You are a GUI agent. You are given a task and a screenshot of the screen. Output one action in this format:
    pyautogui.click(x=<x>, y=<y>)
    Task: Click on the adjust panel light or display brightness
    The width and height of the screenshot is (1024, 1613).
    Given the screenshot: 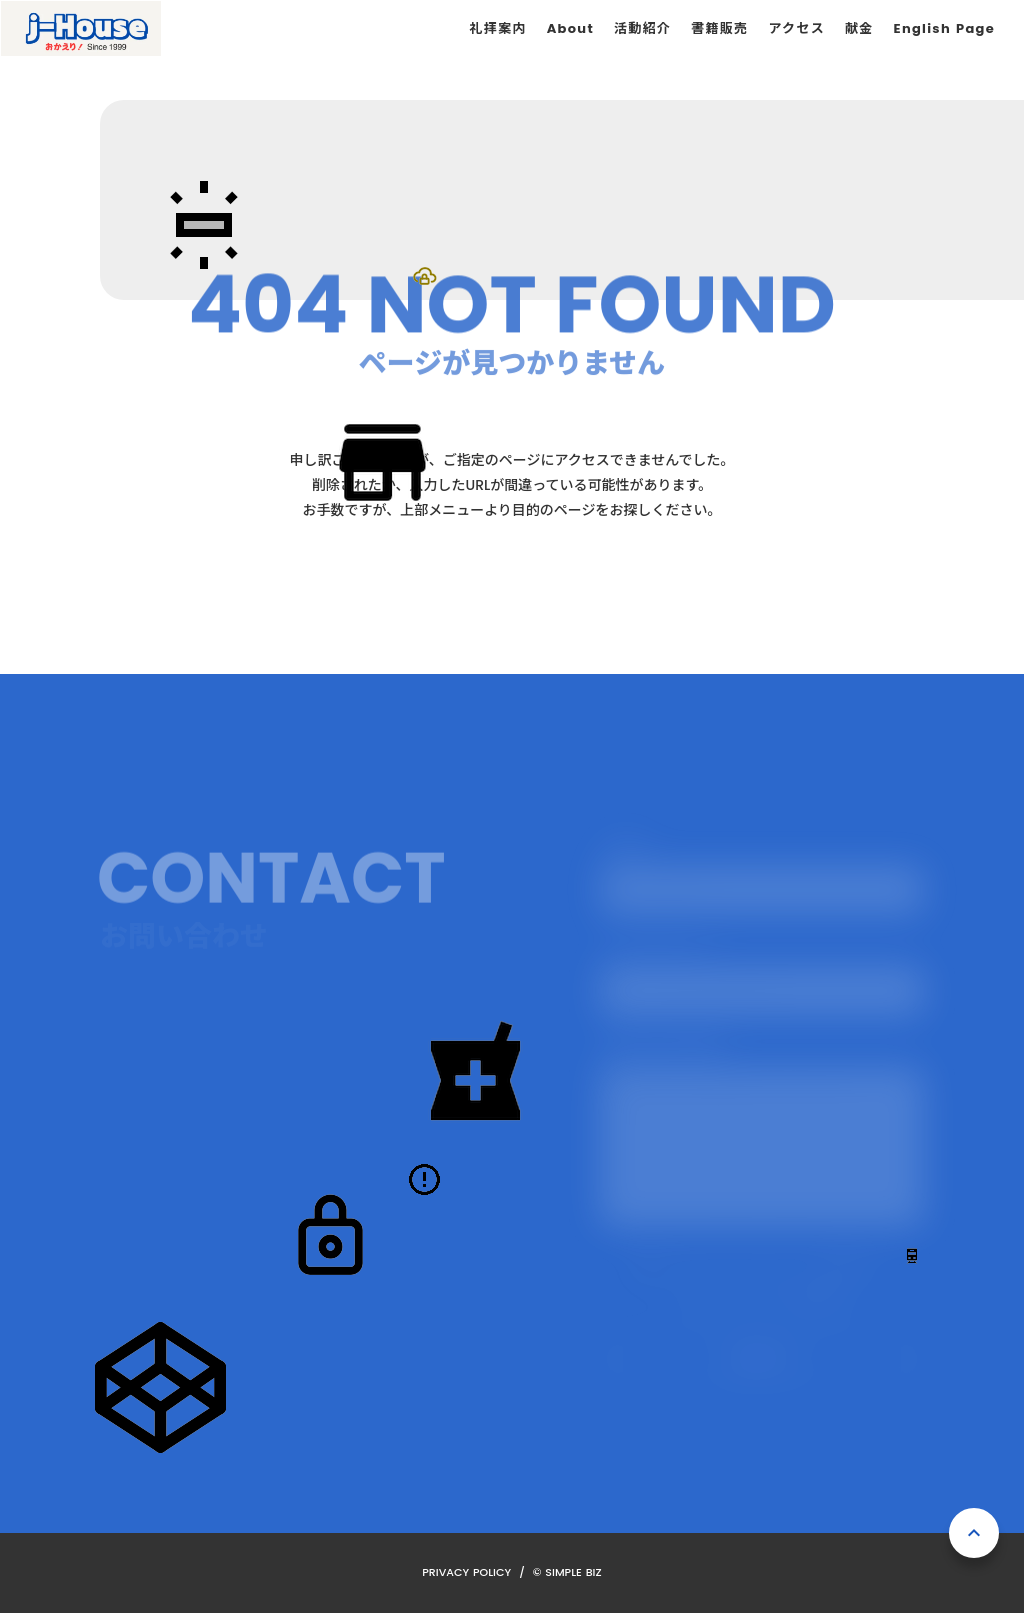 What is the action you would take?
    pyautogui.click(x=204, y=225)
    